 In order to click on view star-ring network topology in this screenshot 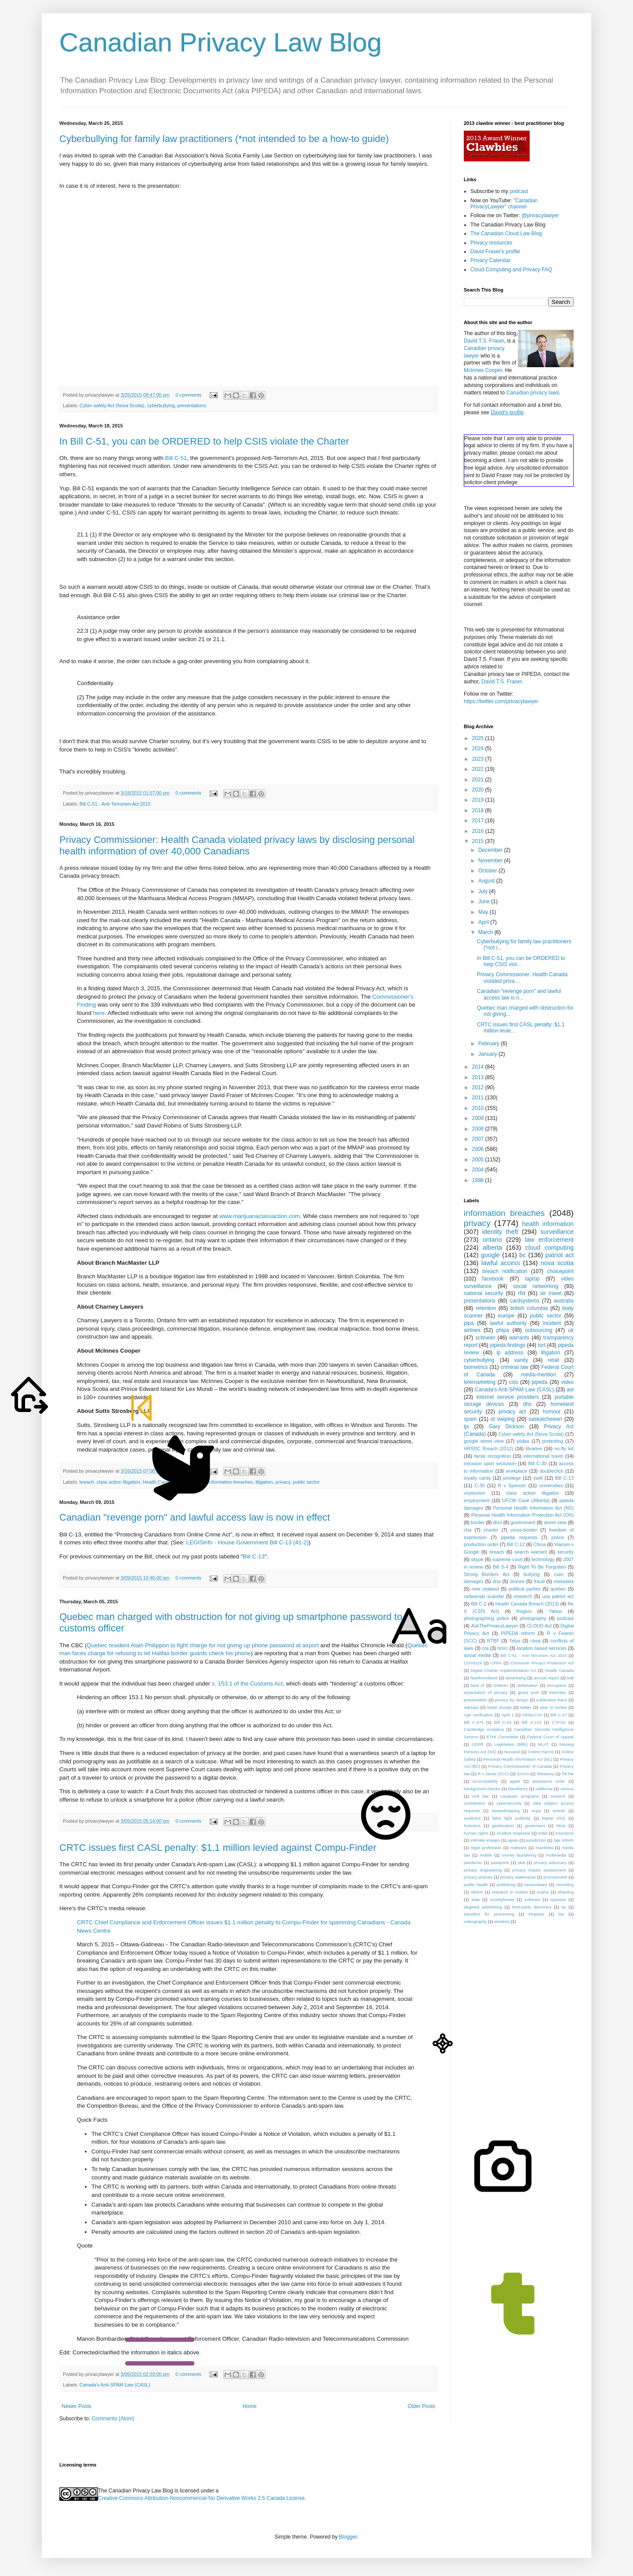, I will do `click(443, 2043)`.